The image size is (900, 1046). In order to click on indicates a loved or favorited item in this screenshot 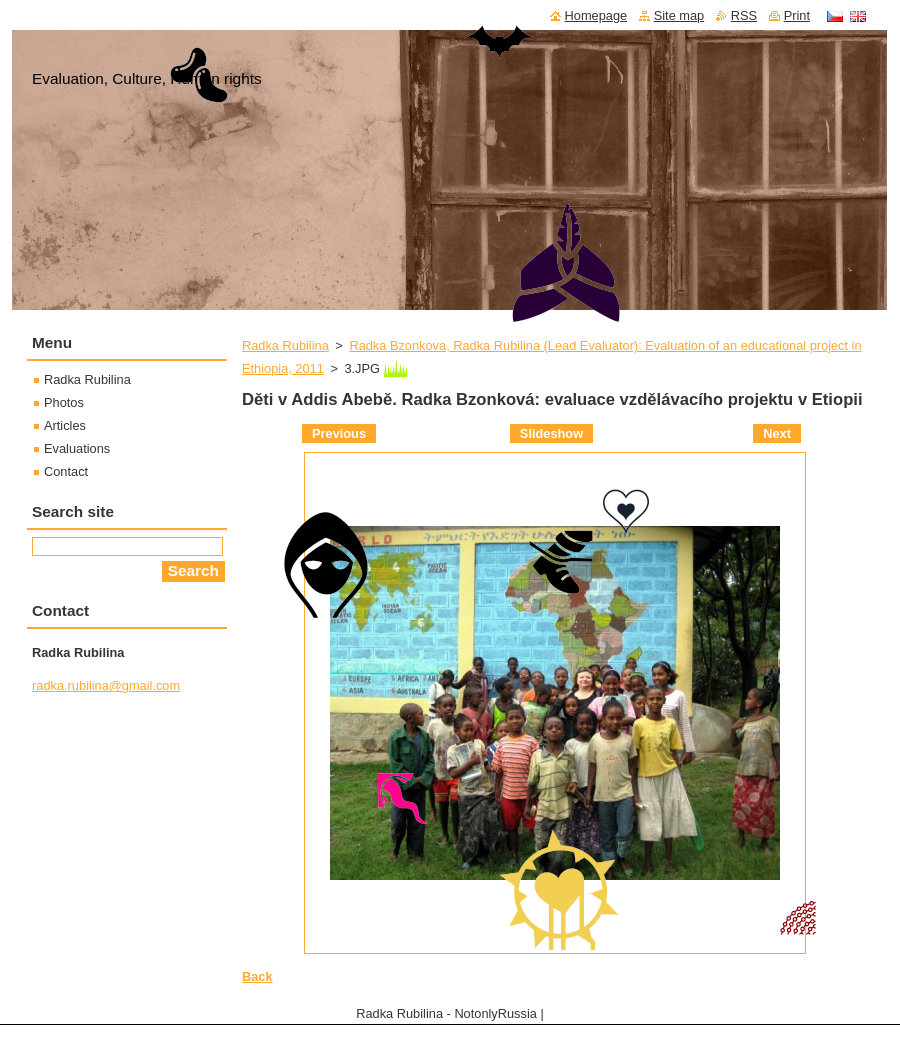, I will do `click(626, 512)`.